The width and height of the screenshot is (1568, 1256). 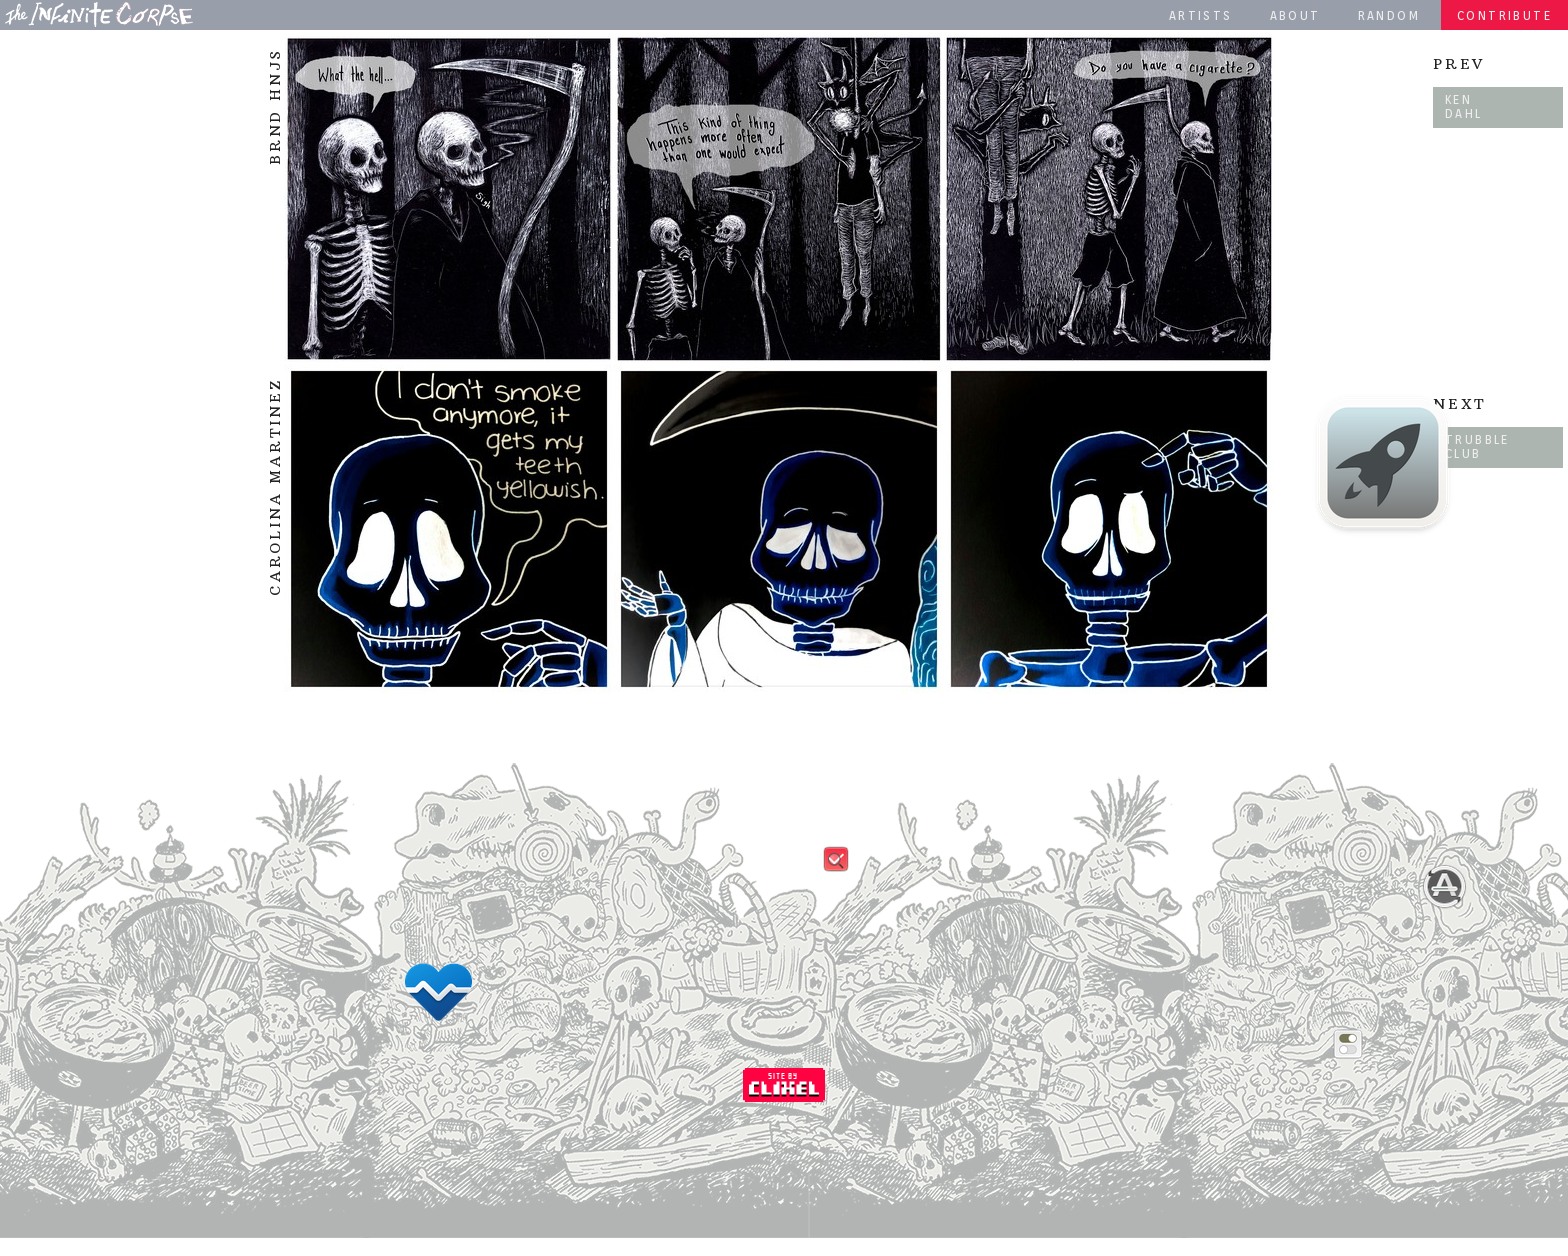 What do you see at coordinates (438, 991) in the screenshot?
I see `open the health app` at bounding box center [438, 991].